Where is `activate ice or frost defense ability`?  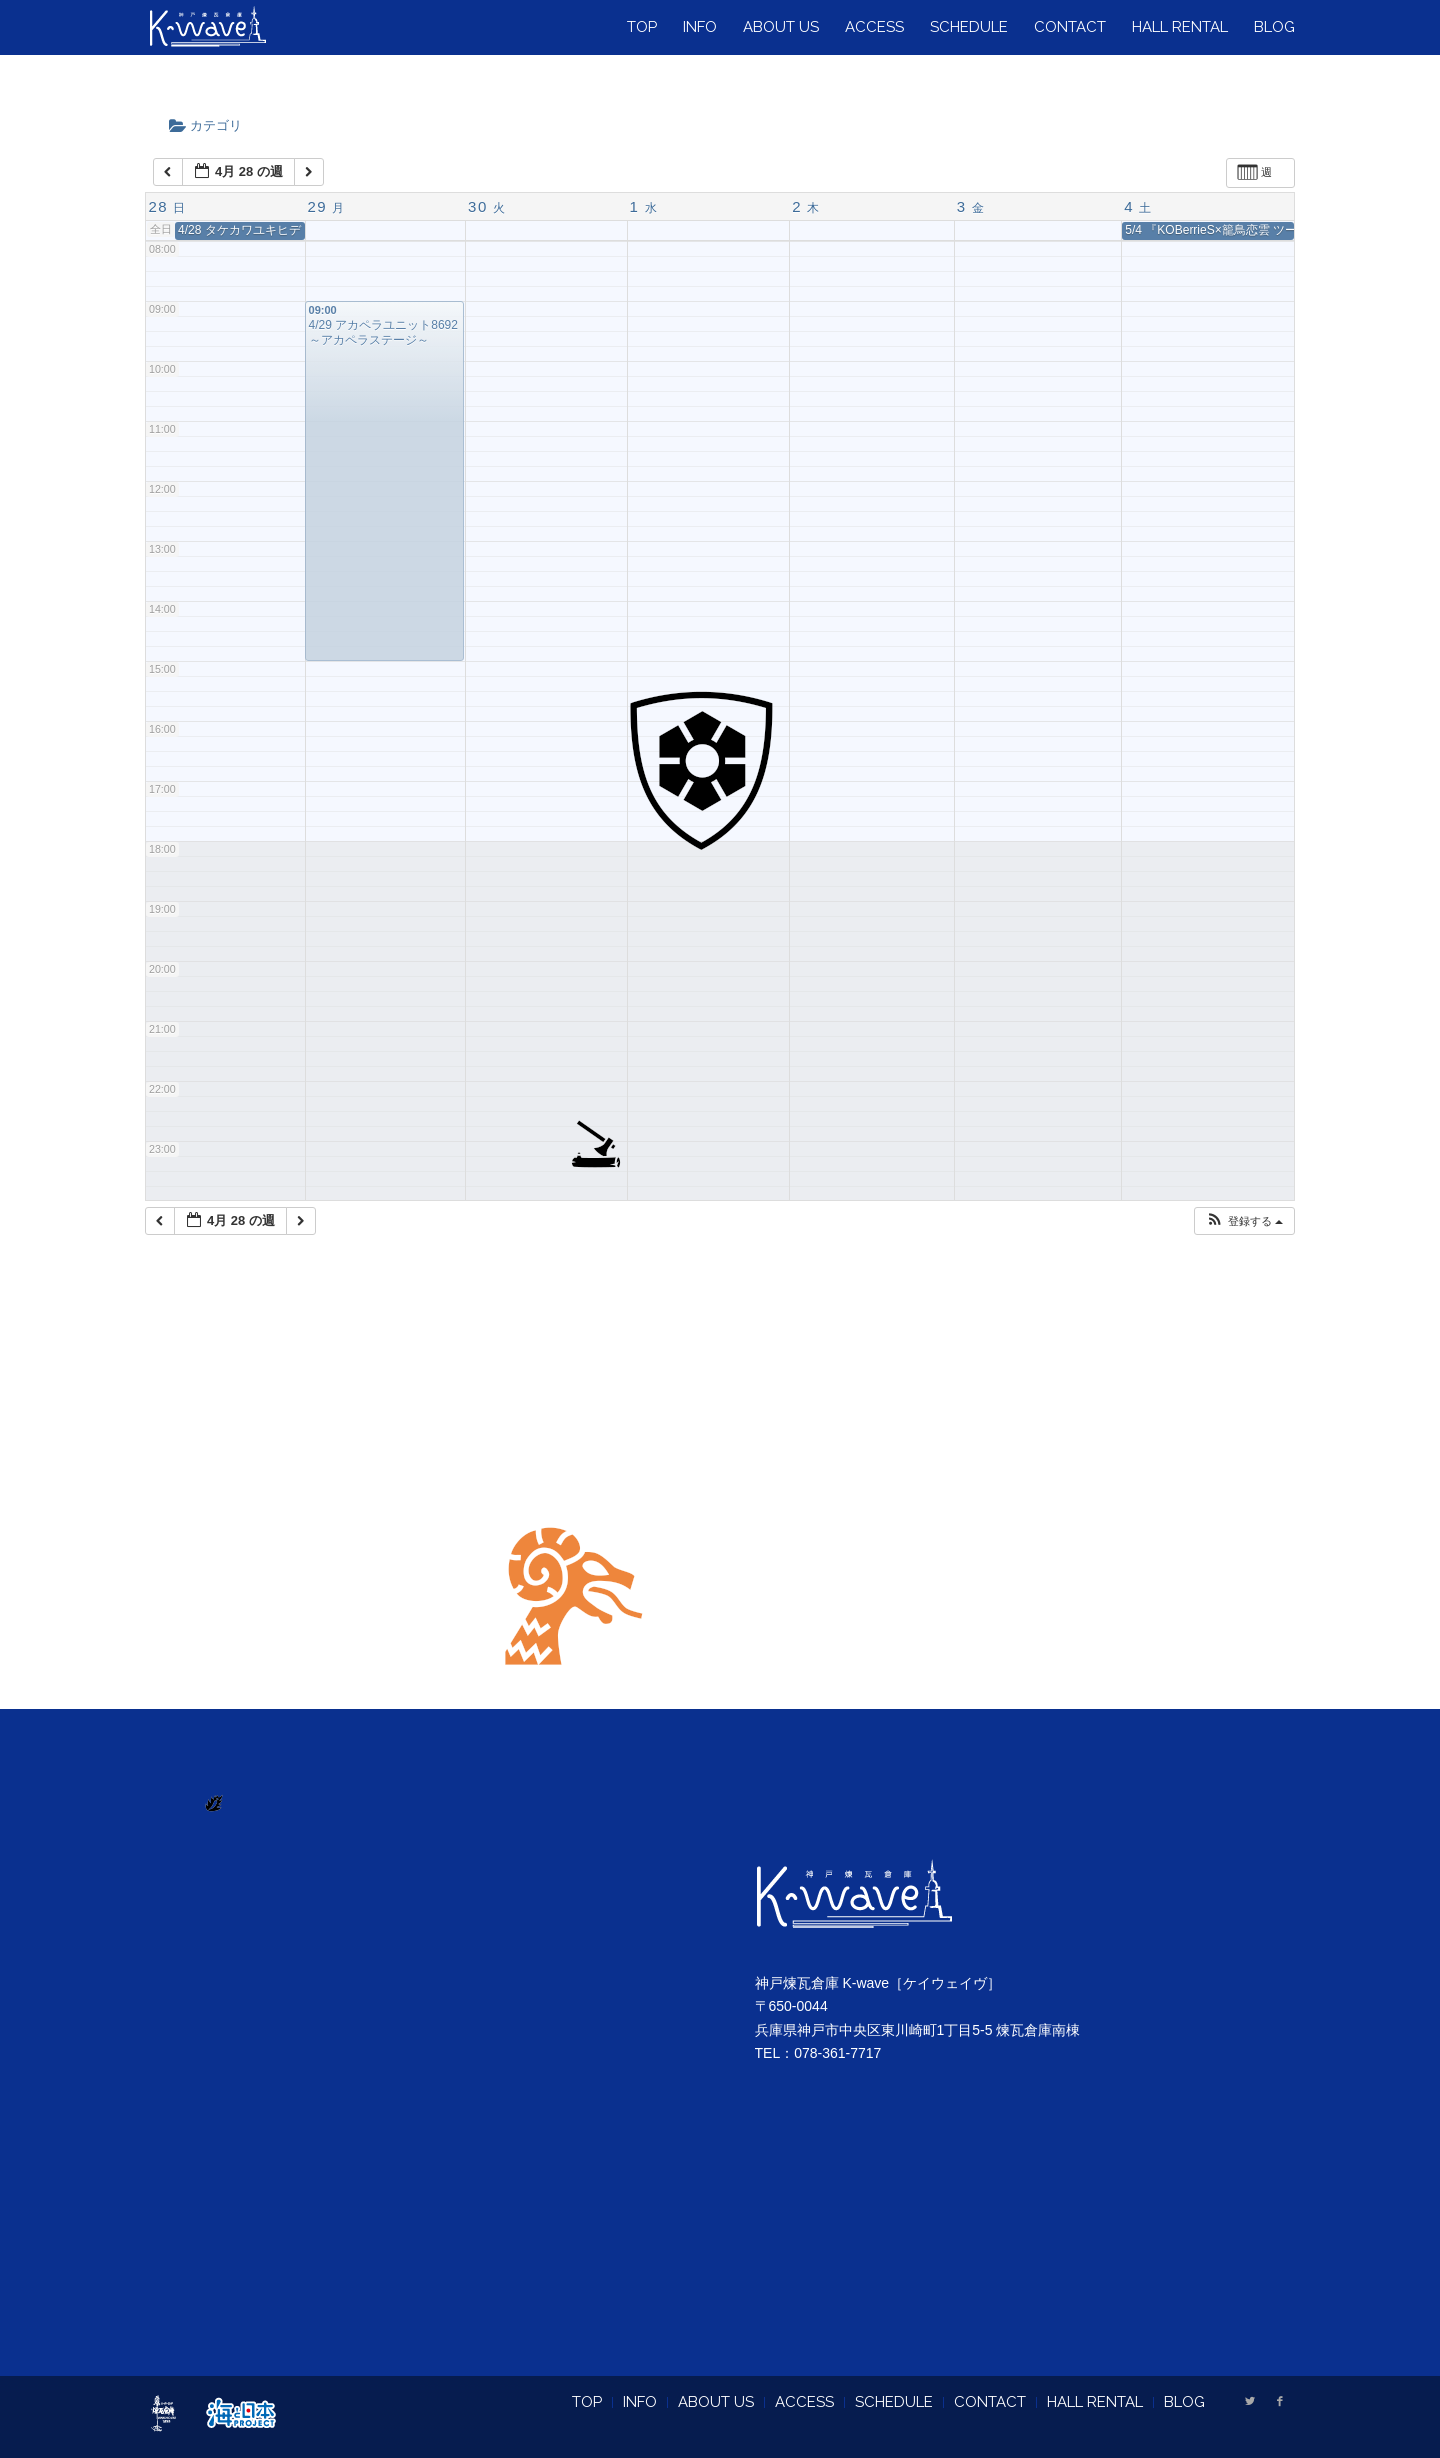 activate ice or frost defense ability is located at coordinates (700, 770).